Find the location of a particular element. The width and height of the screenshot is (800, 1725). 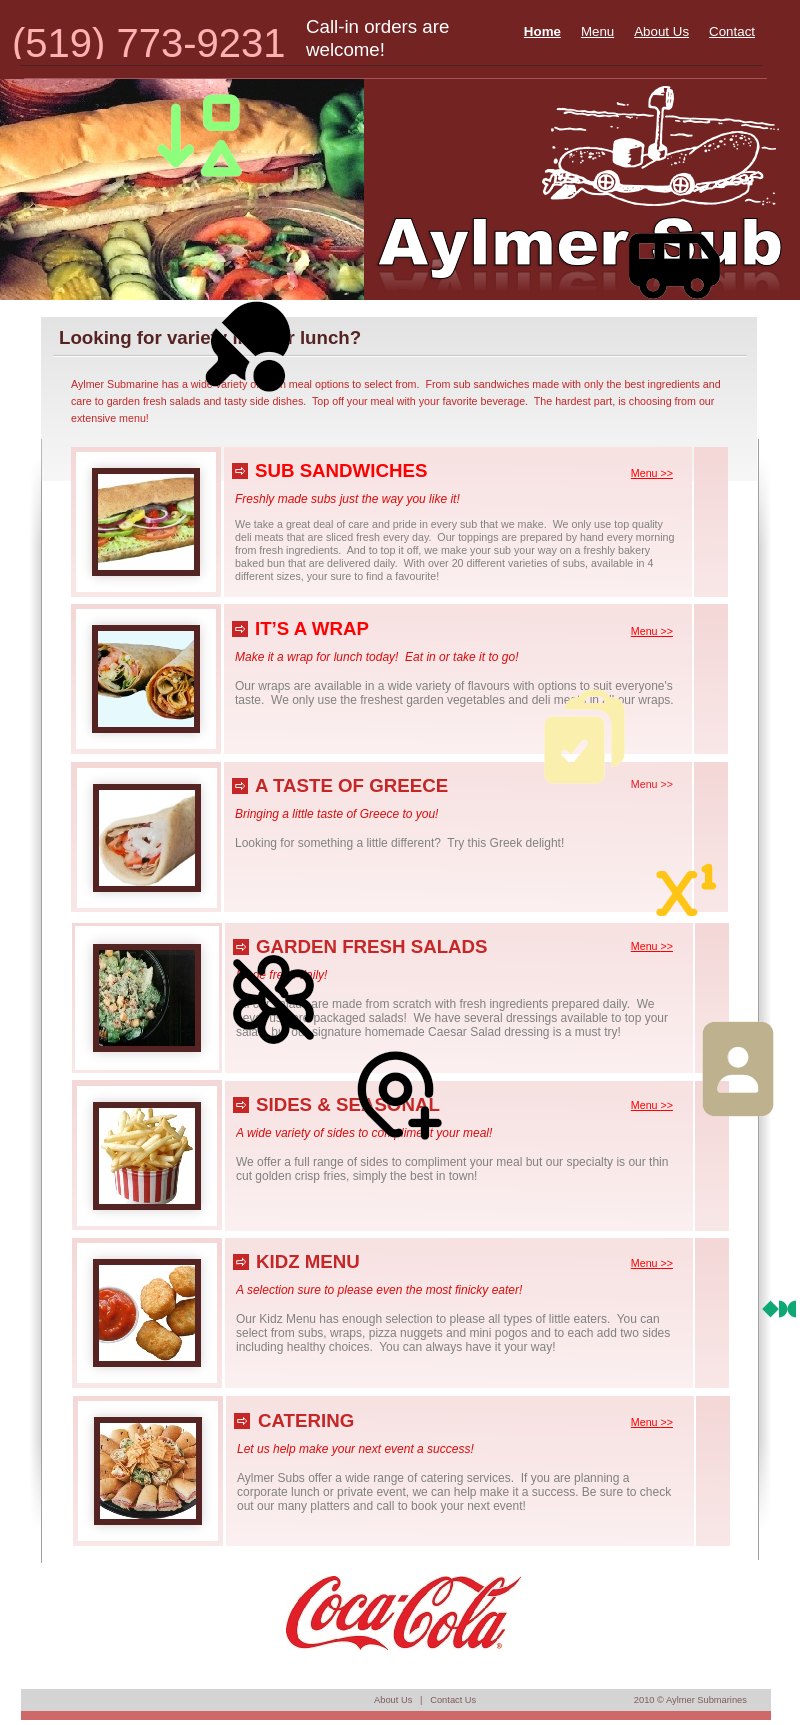

42 school / 42 group logo is located at coordinates (779, 1309).